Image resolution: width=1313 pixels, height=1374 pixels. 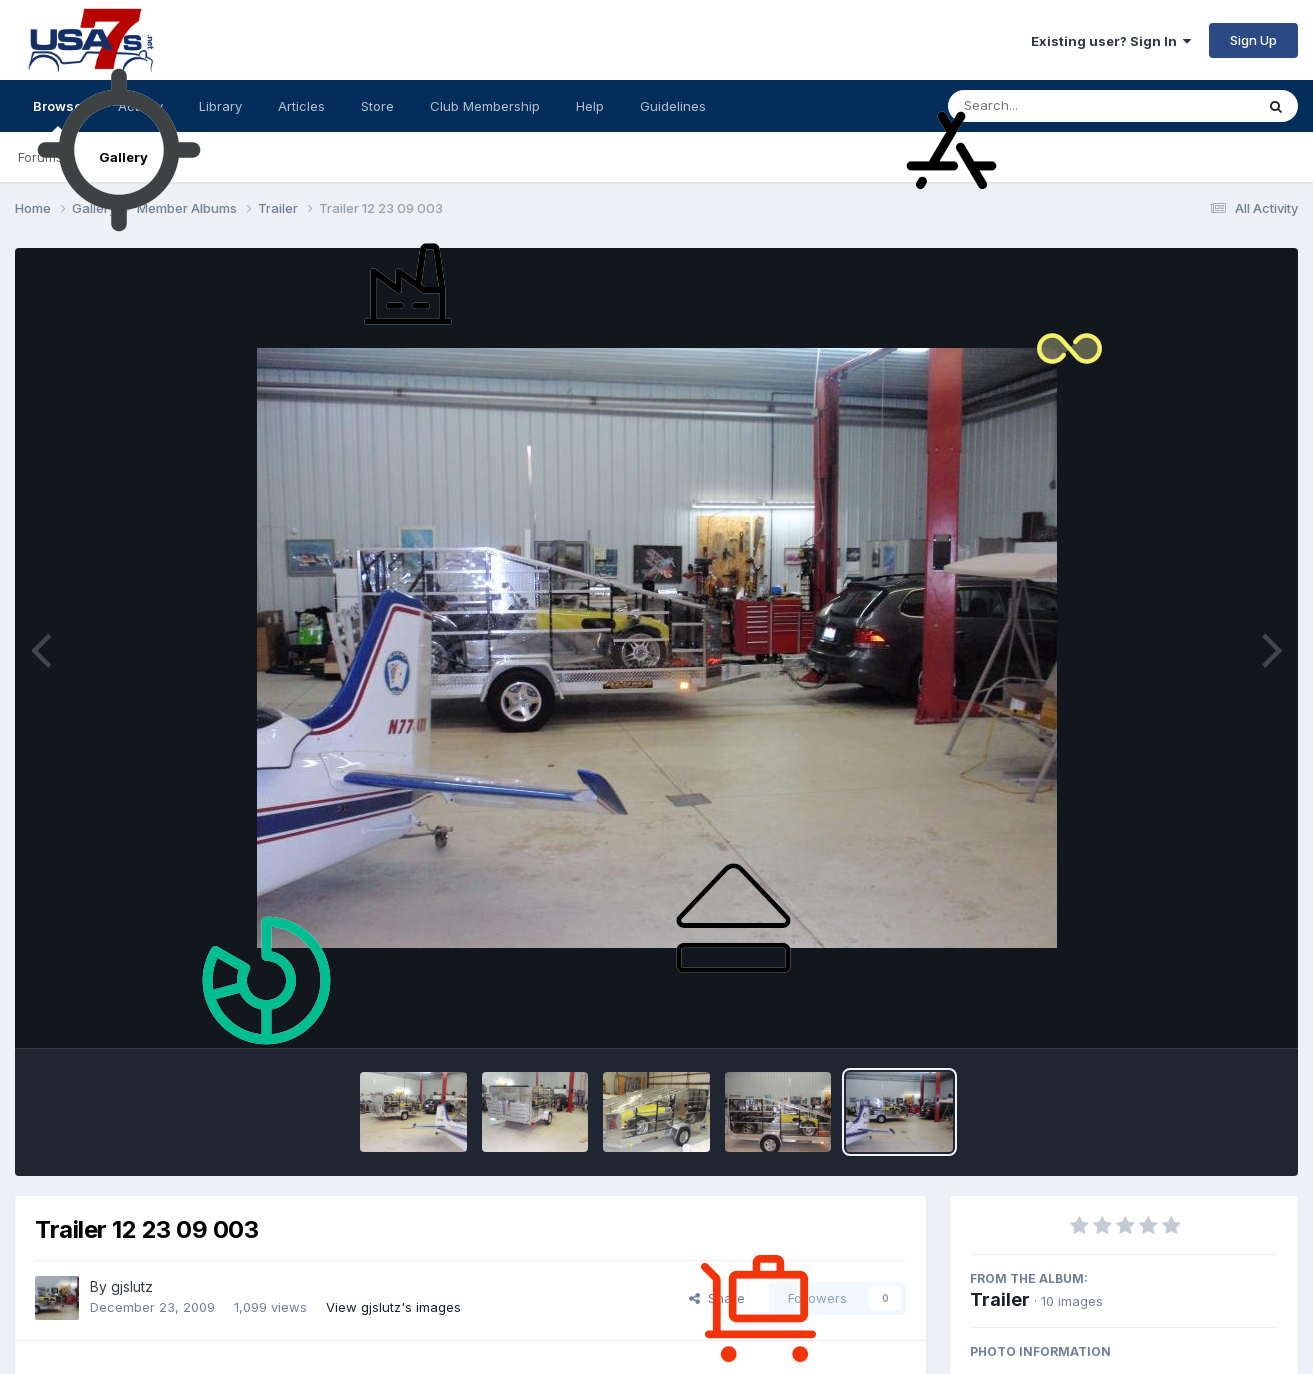 What do you see at coordinates (951, 153) in the screenshot?
I see `open the App Store` at bounding box center [951, 153].